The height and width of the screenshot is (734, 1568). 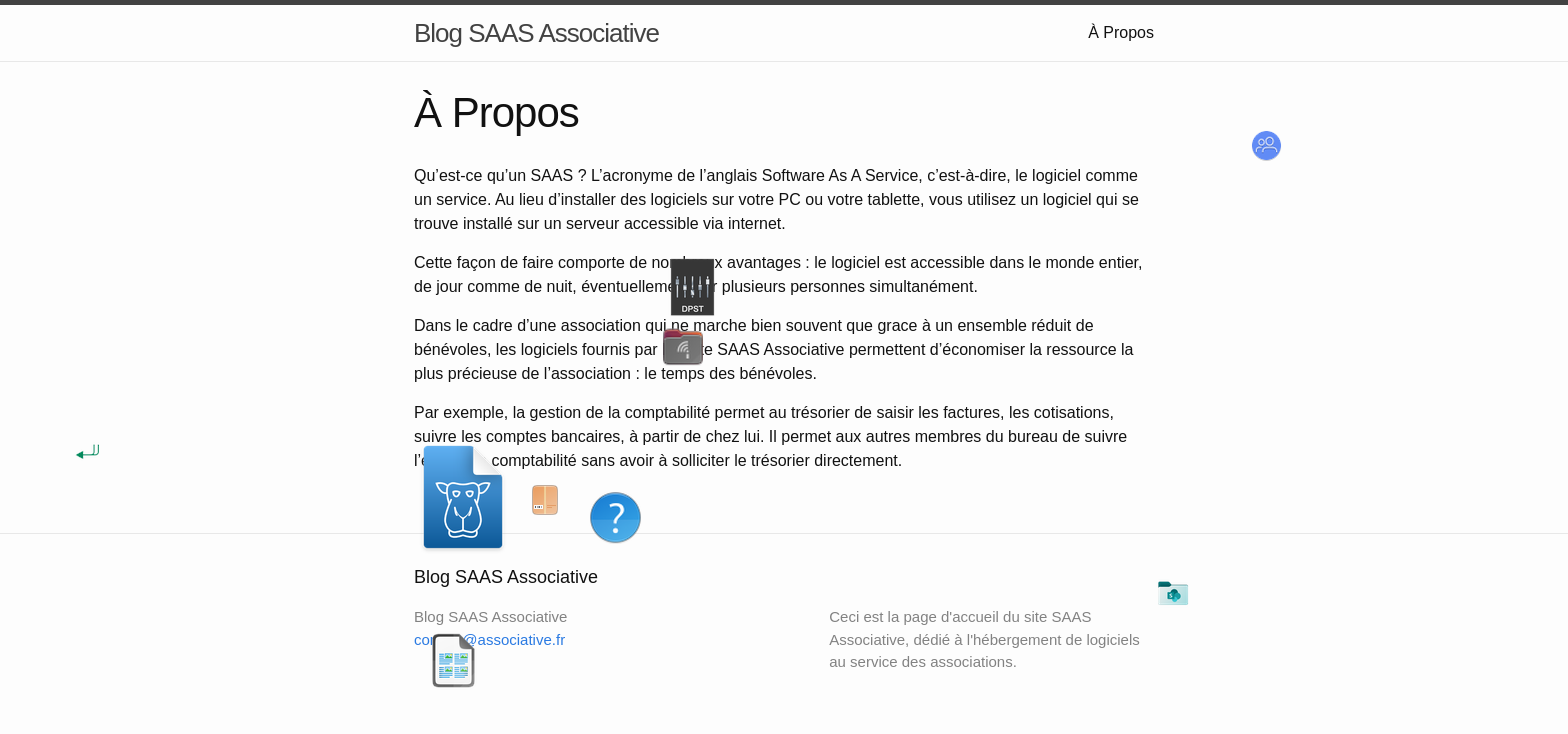 I want to click on open help or support documentation, so click(x=615, y=517).